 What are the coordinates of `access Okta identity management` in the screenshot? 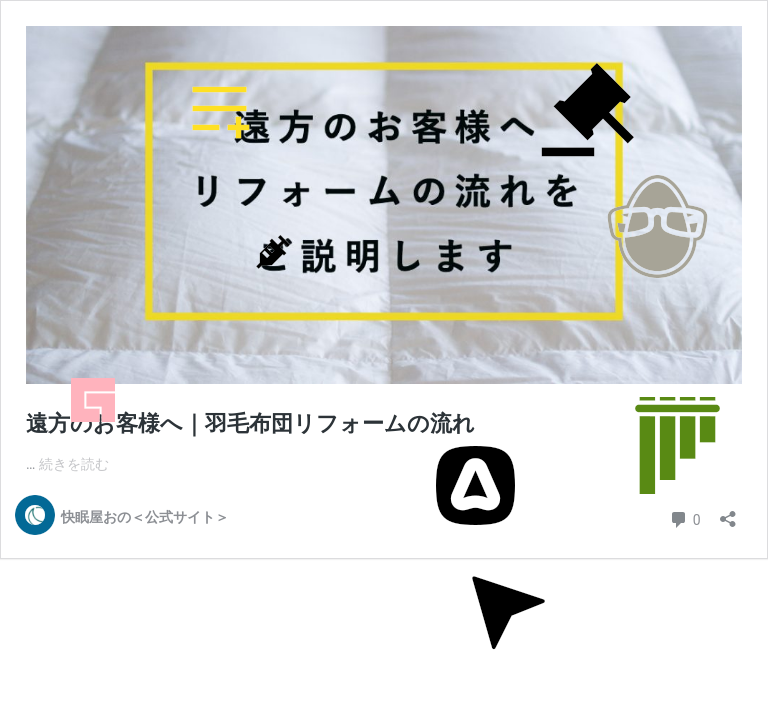 It's located at (35, 515).